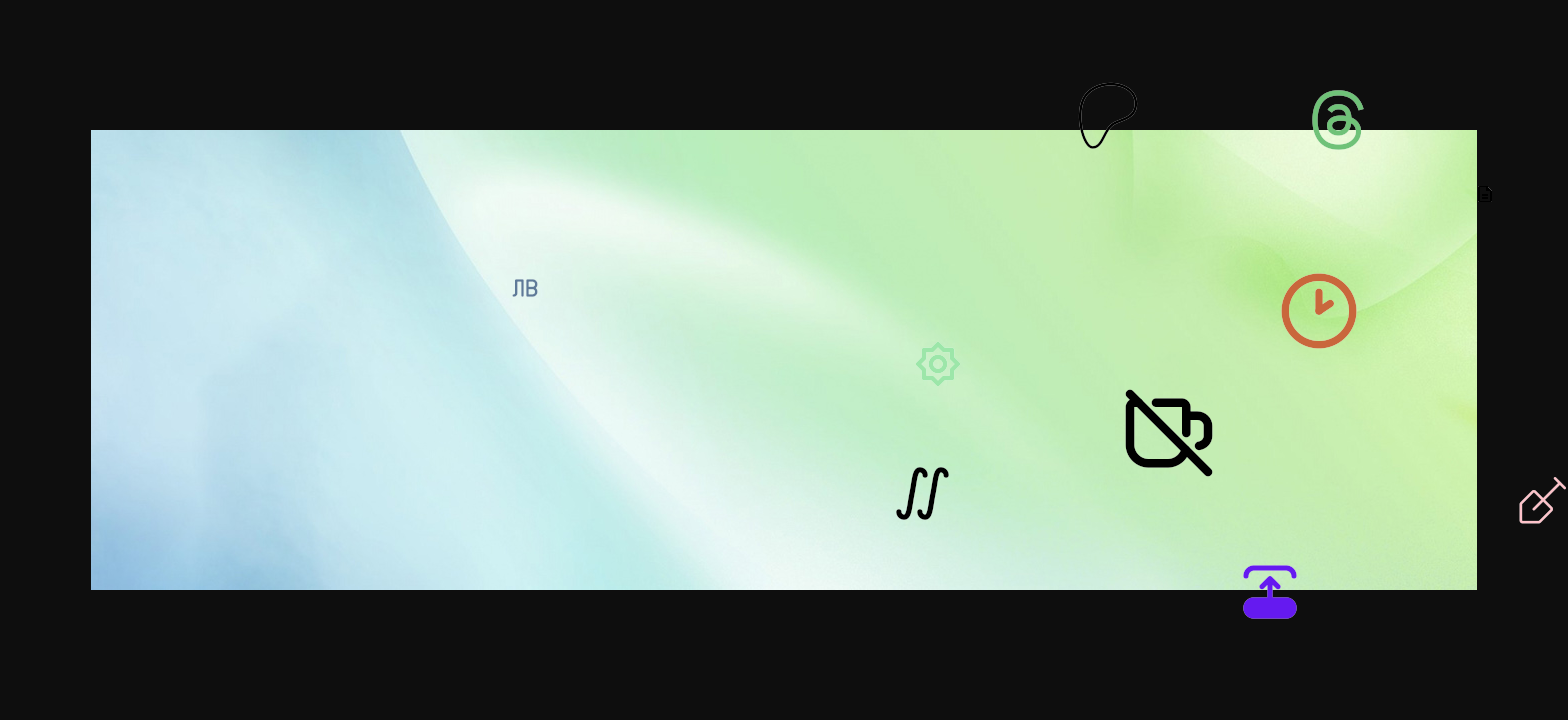 This screenshot has height=720, width=1568. Describe the element at coordinates (1169, 433) in the screenshot. I see `no beverages allowed` at that location.